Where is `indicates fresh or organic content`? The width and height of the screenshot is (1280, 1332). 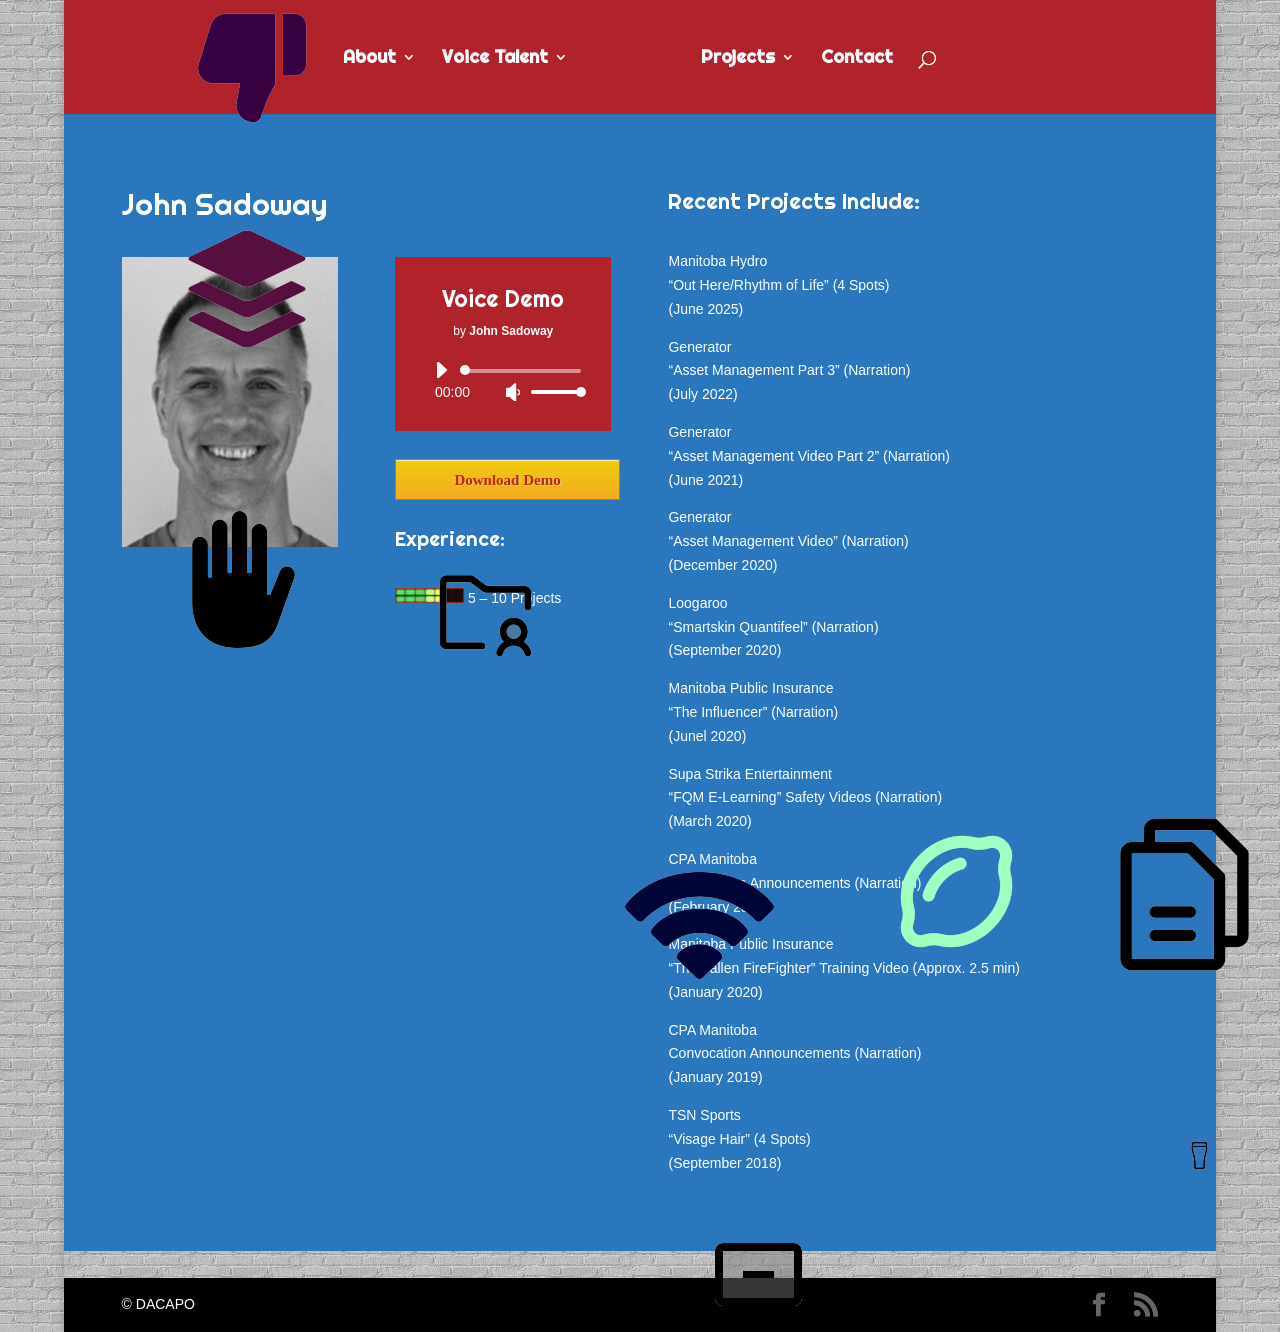 indicates fresh or organic content is located at coordinates (956, 891).